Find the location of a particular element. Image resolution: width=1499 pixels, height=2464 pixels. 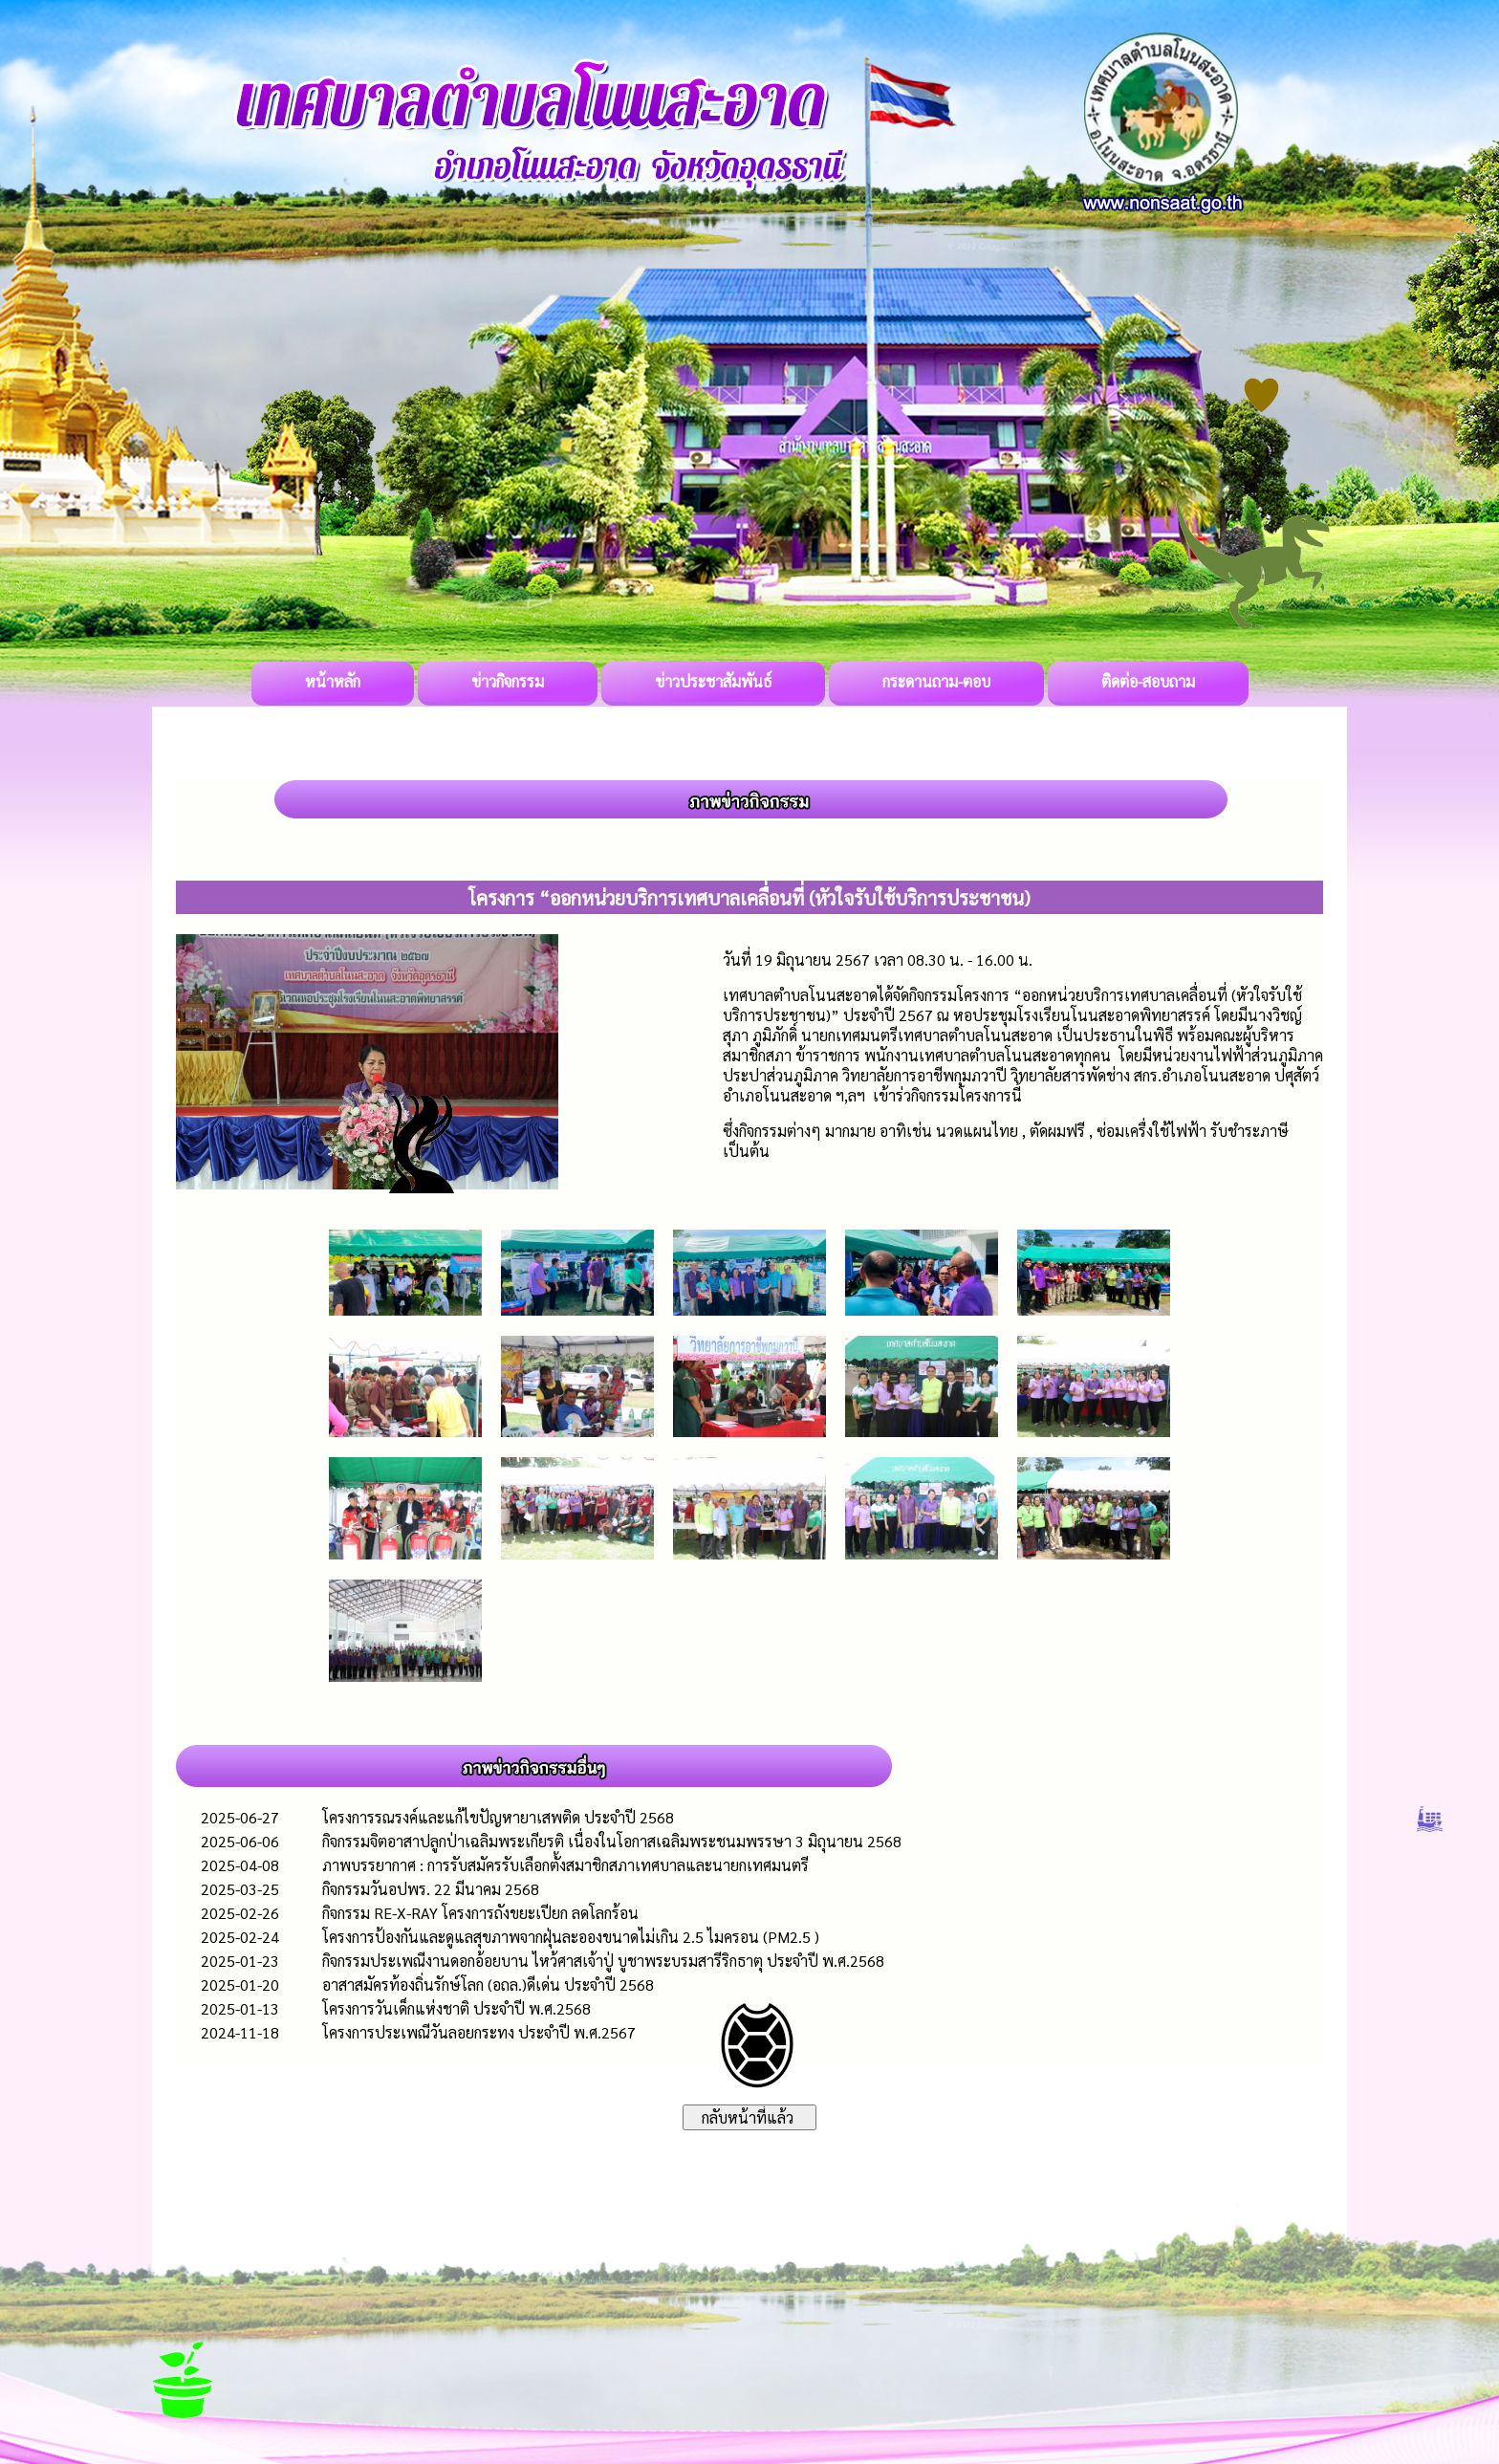

indicates a magic or mystical item in inventory is located at coordinates (418, 1145).